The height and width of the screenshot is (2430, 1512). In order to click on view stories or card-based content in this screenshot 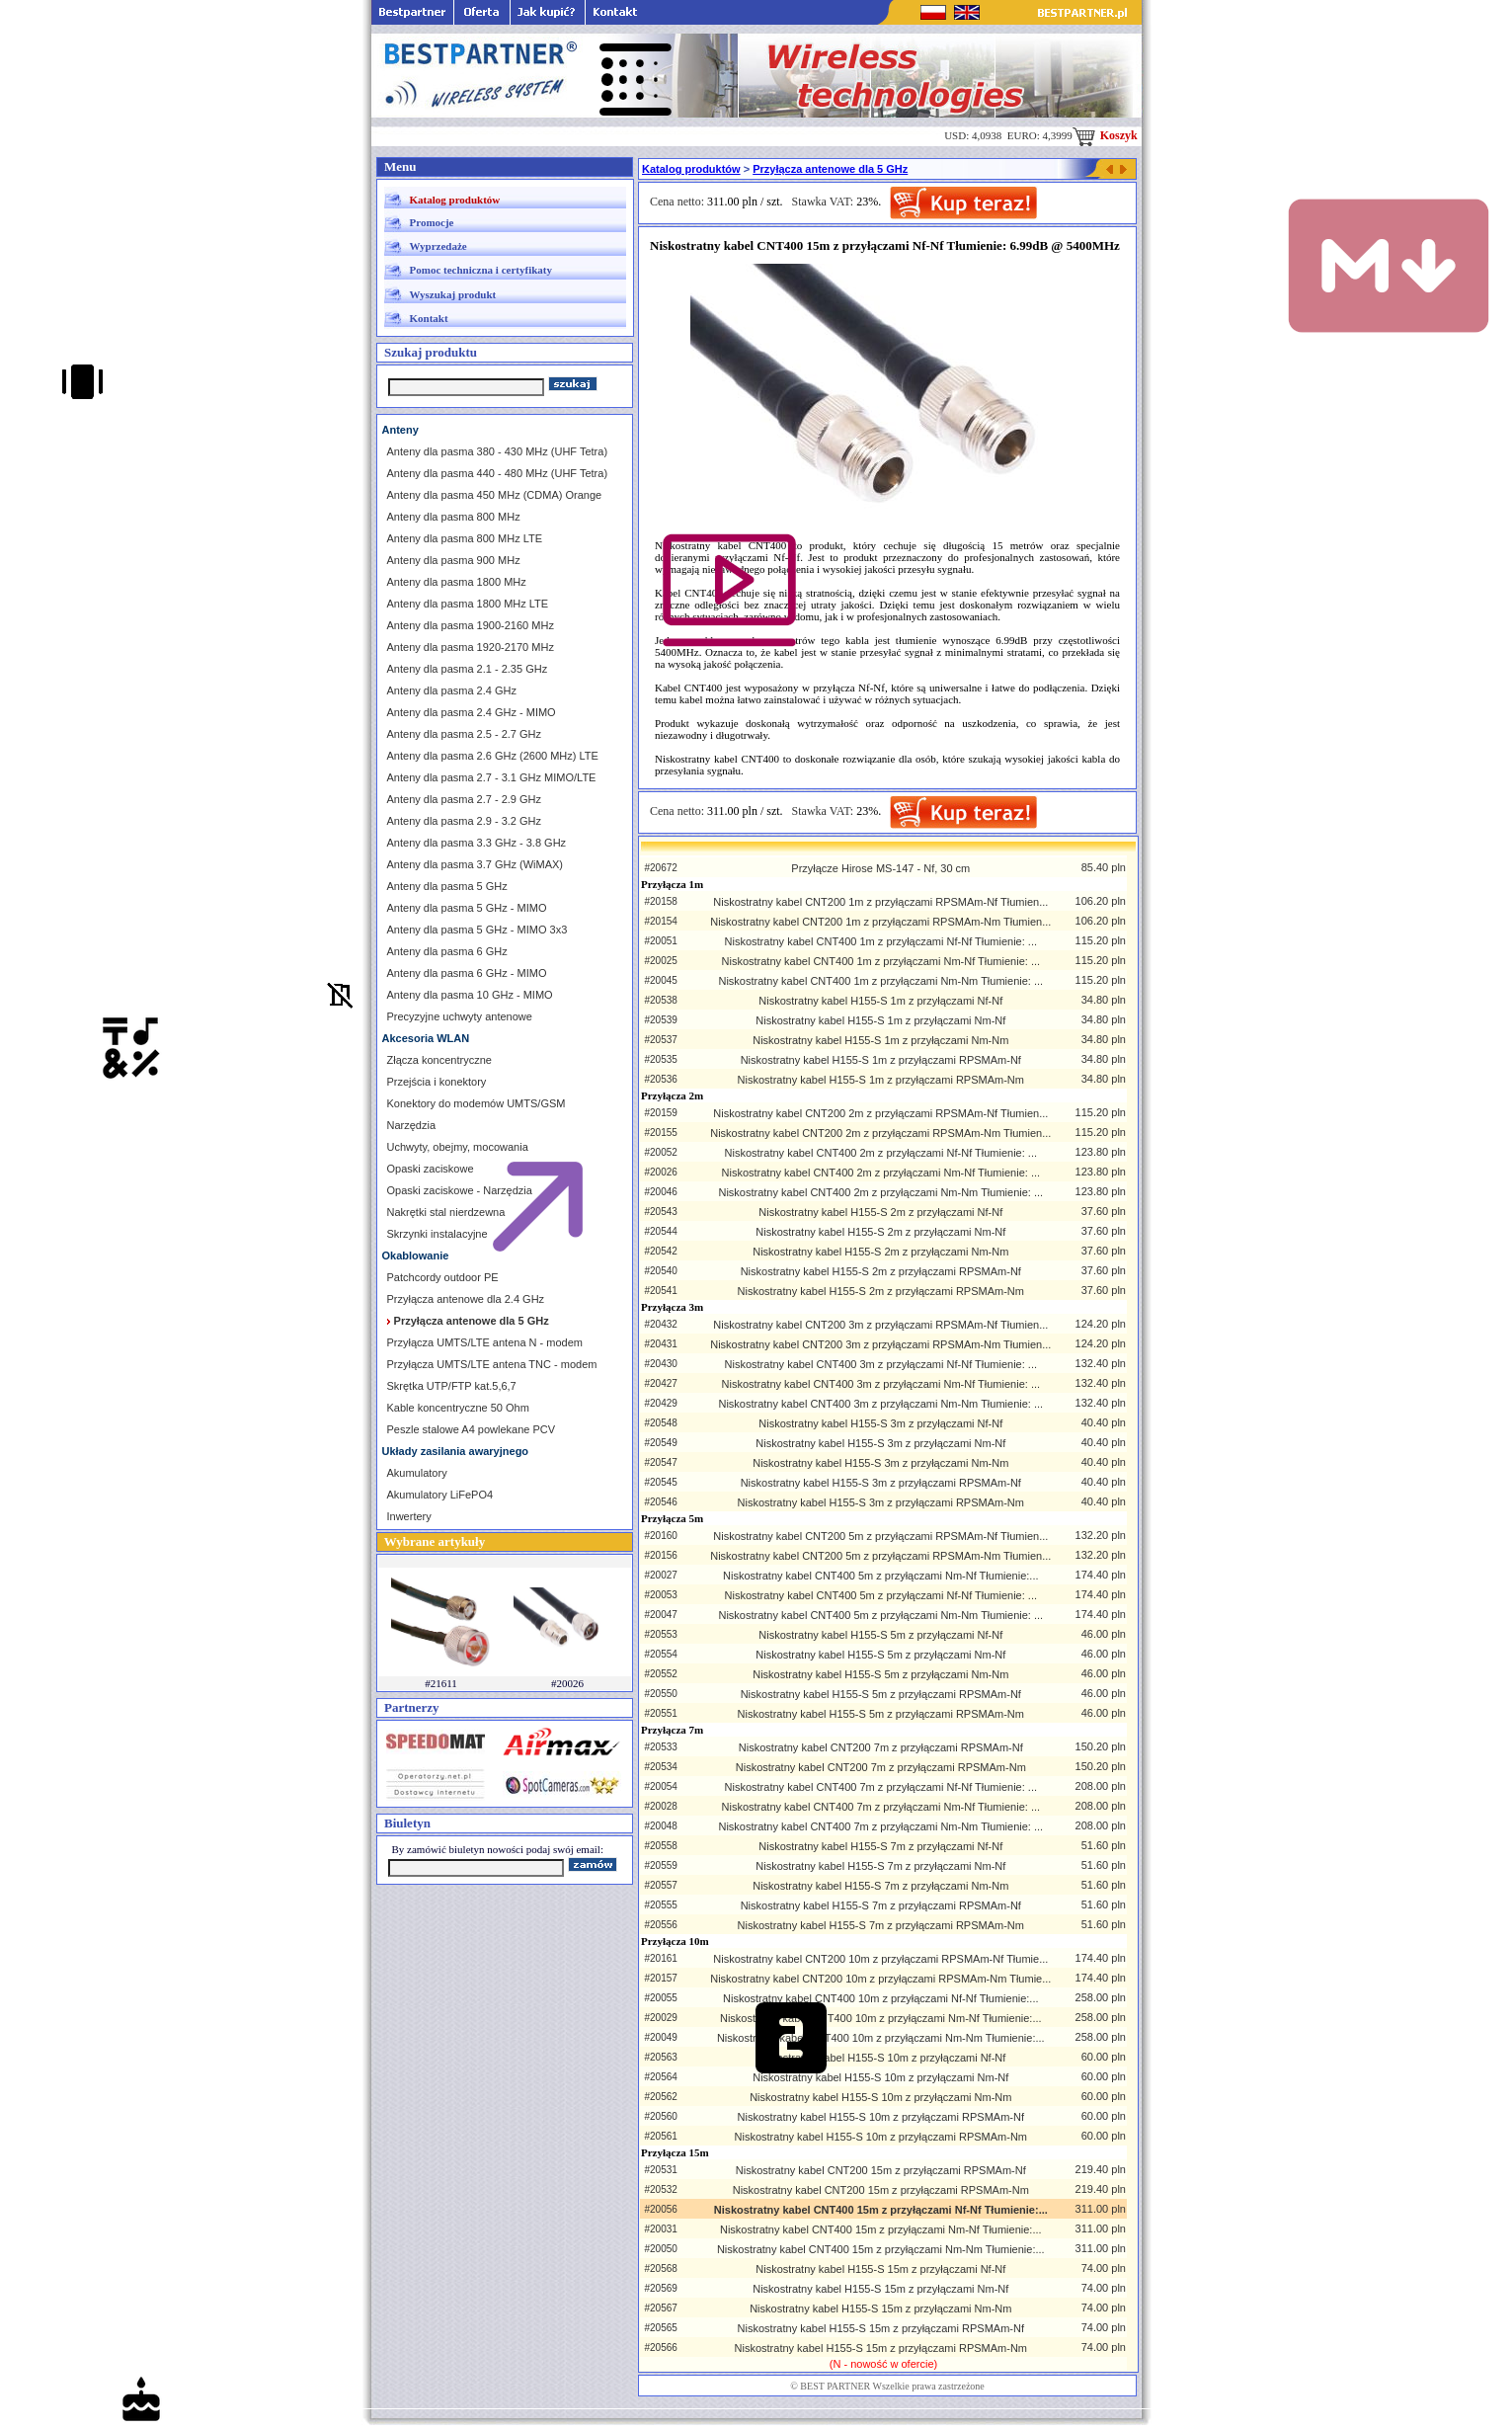, I will do `click(82, 382)`.